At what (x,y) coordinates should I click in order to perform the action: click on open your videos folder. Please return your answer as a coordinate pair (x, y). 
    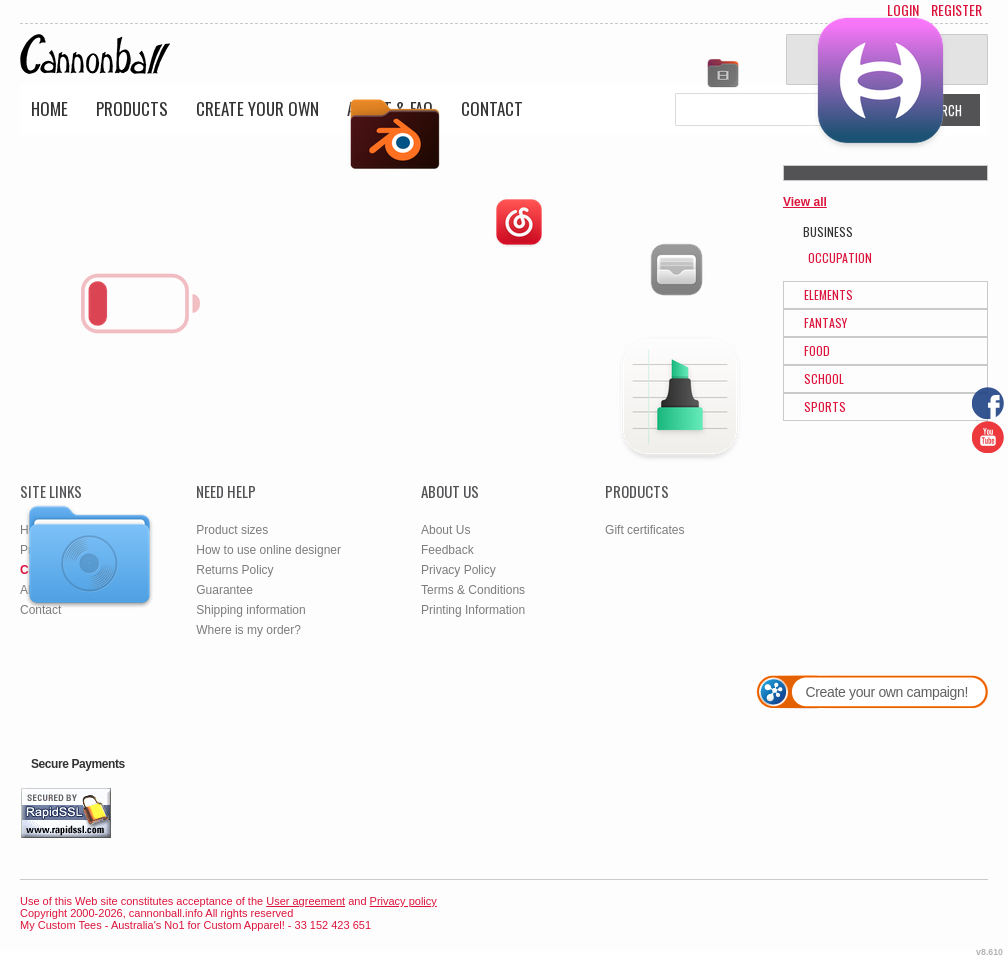
    Looking at the image, I should click on (723, 73).